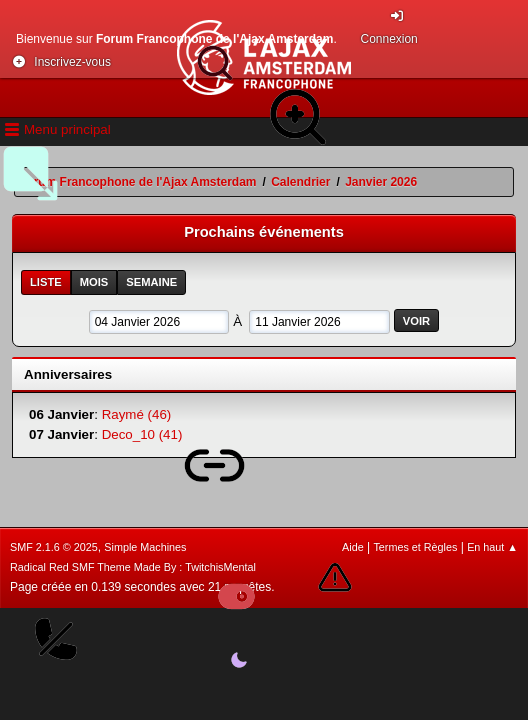 Image resolution: width=528 pixels, height=720 pixels. Describe the element at coordinates (239, 660) in the screenshot. I see `switch to dark mode` at that location.